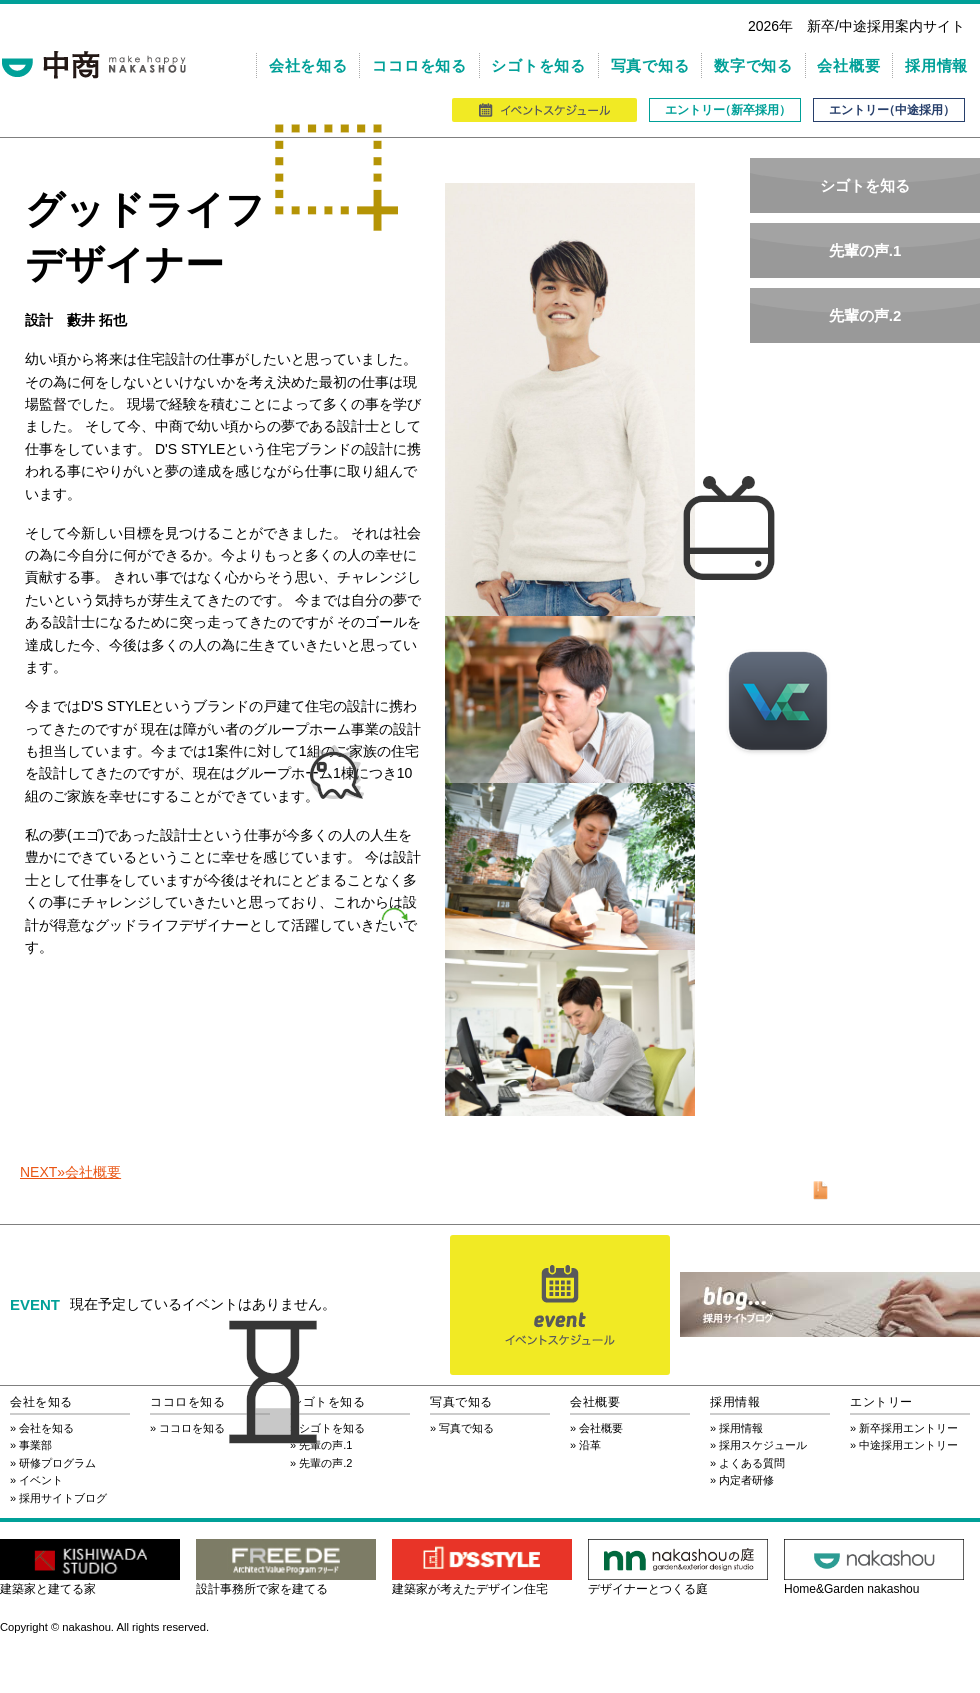 The height and width of the screenshot is (1693, 980). What do you see at coordinates (778, 701) in the screenshot?
I see `open veracrypt disk encryption app` at bounding box center [778, 701].